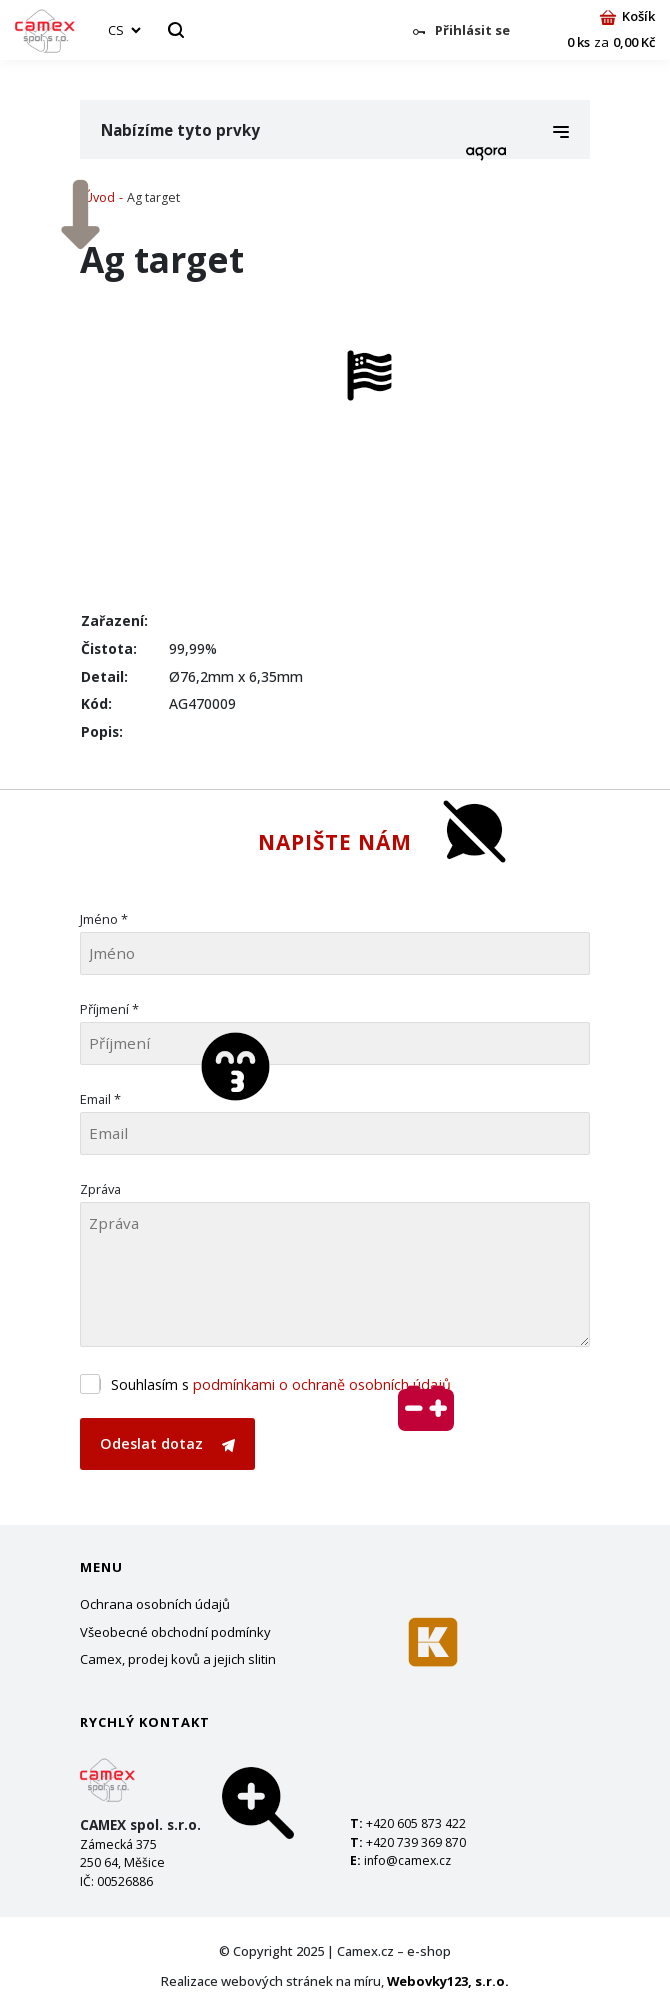 This screenshot has width=670, height=2016. Describe the element at coordinates (80, 214) in the screenshot. I see `scroll down or view more content` at that location.